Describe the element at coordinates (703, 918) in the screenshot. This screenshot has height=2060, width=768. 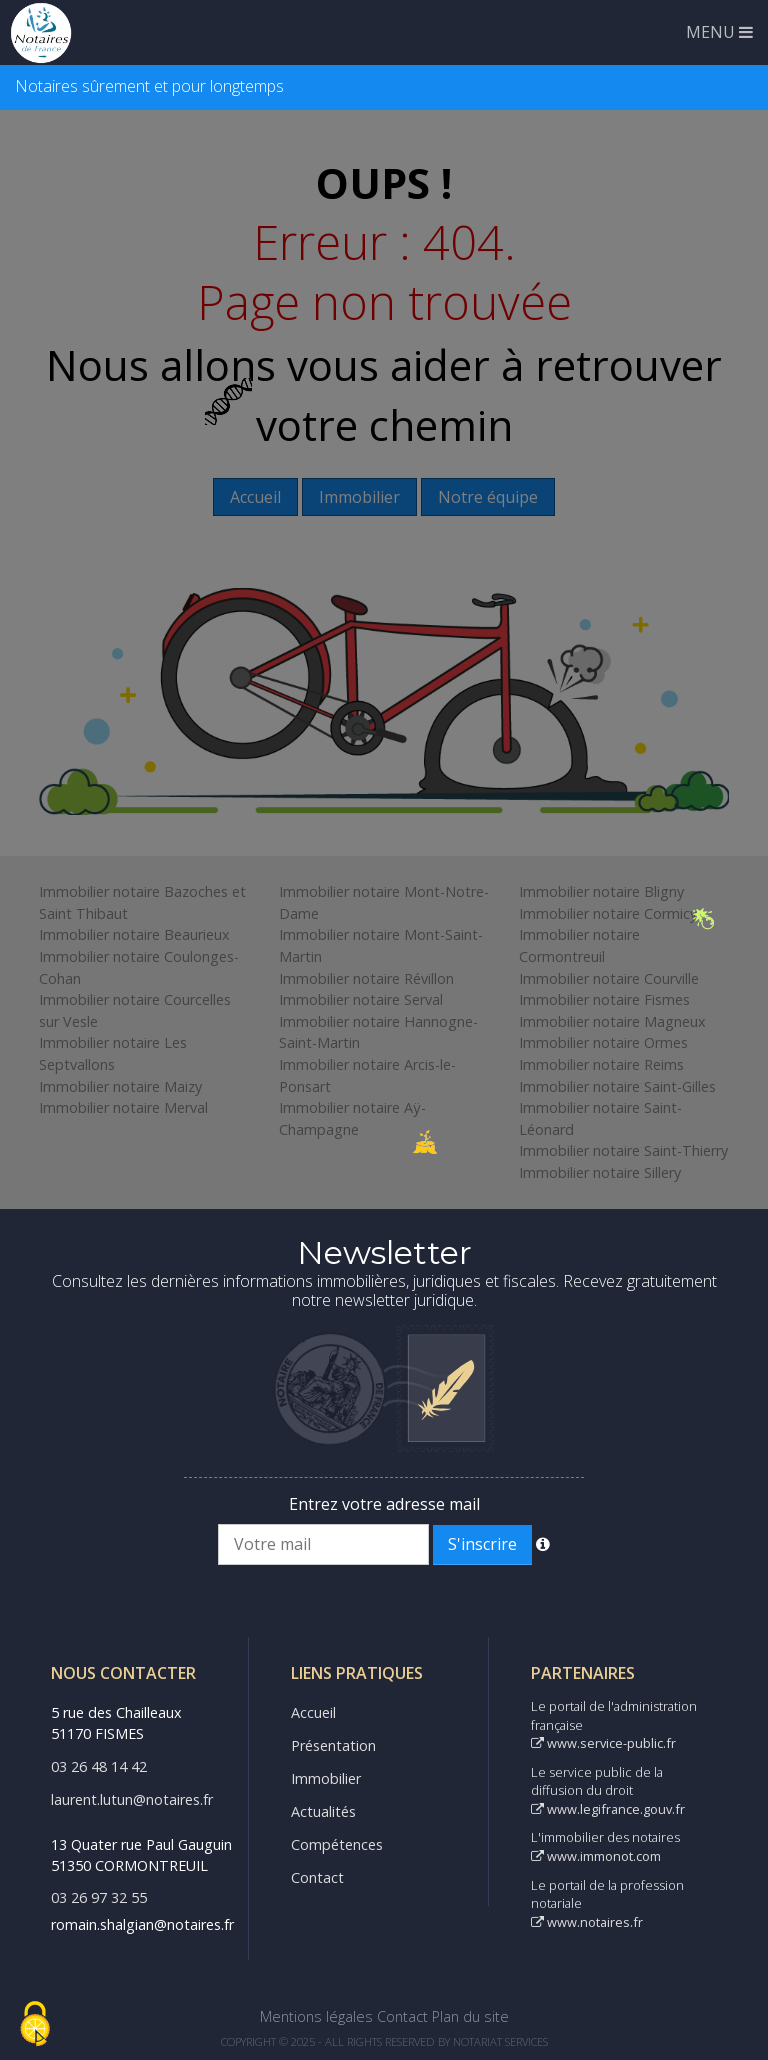
I see `detonate or trigger an explosion effect` at that location.